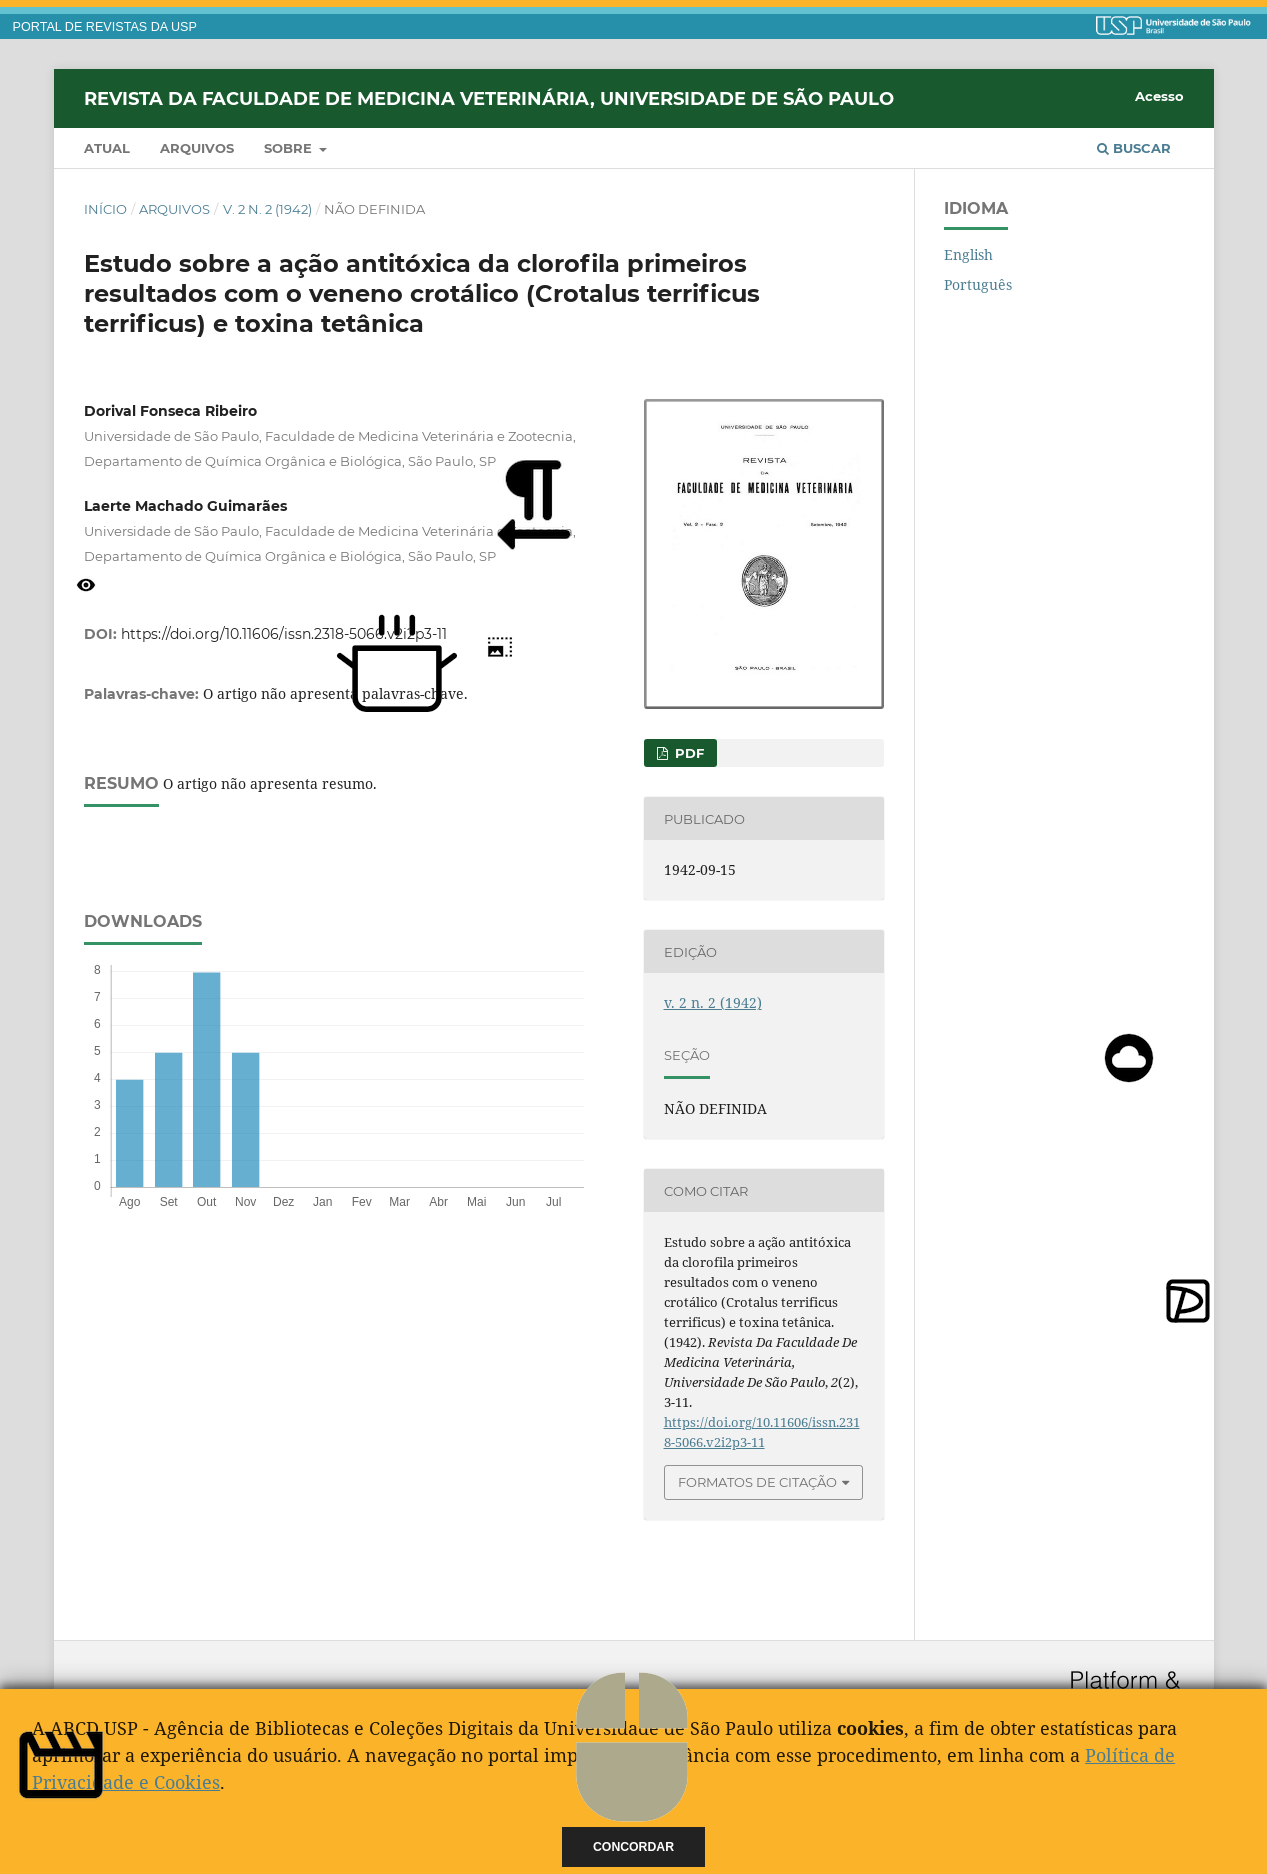  I want to click on switch text direction to right-to-left, so click(533, 506).